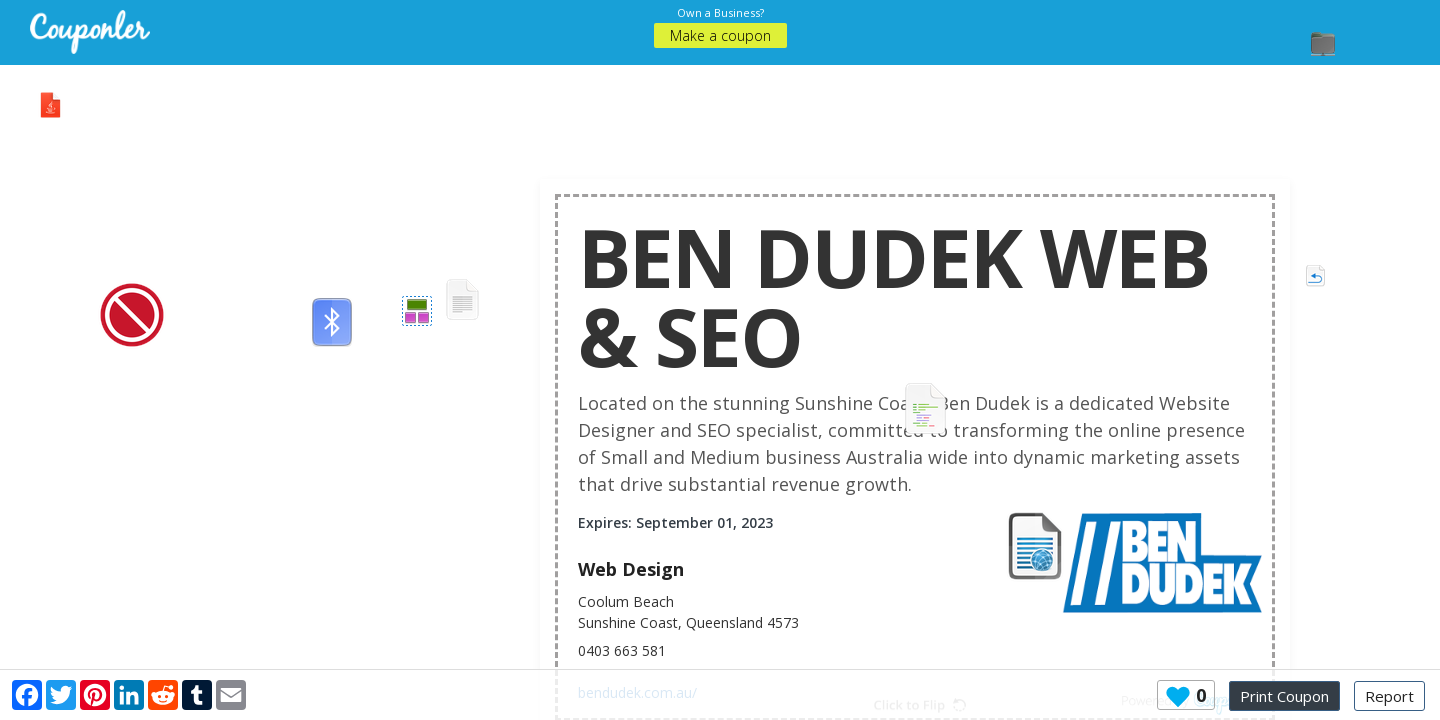 This screenshot has height=720, width=1440. What do you see at coordinates (50, 105) in the screenshot?
I see `java source code file` at bounding box center [50, 105].